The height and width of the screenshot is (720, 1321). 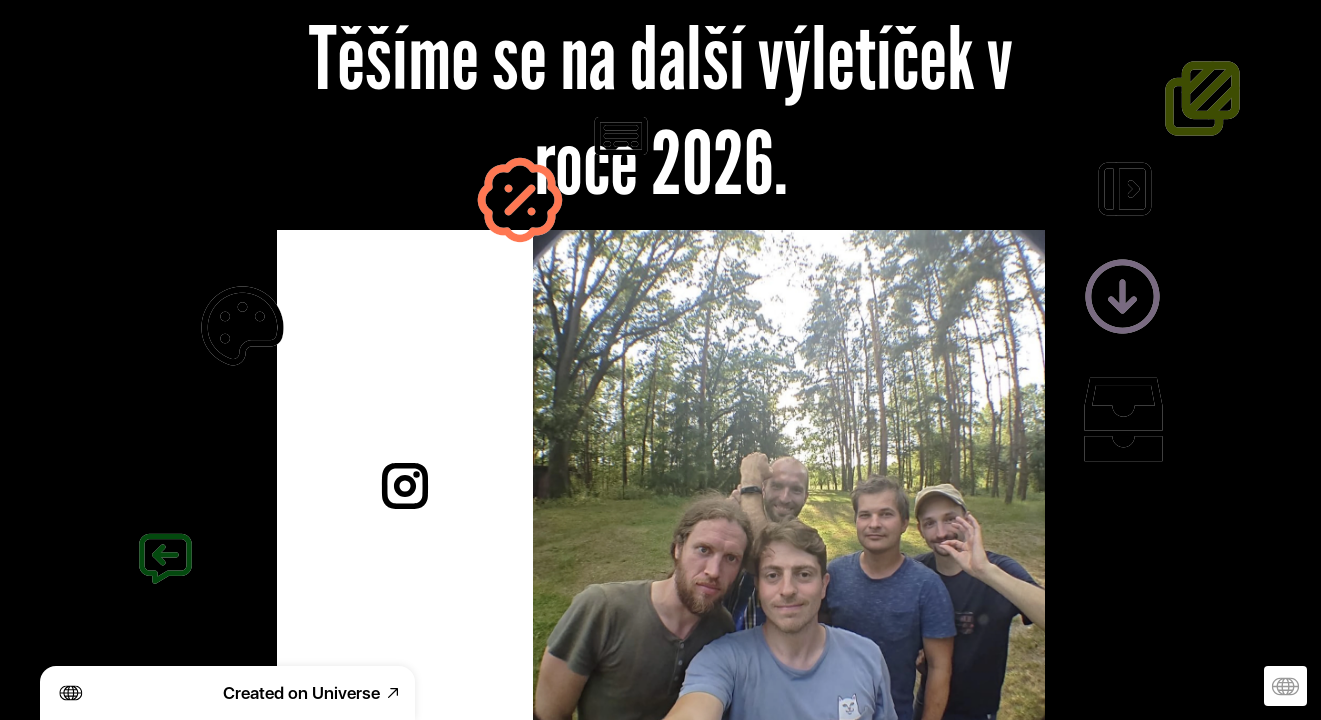 What do you see at coordinates (621, 136) in the screenshot?
I see `open the on-screen keyboard` at bounding box center [621, 136].